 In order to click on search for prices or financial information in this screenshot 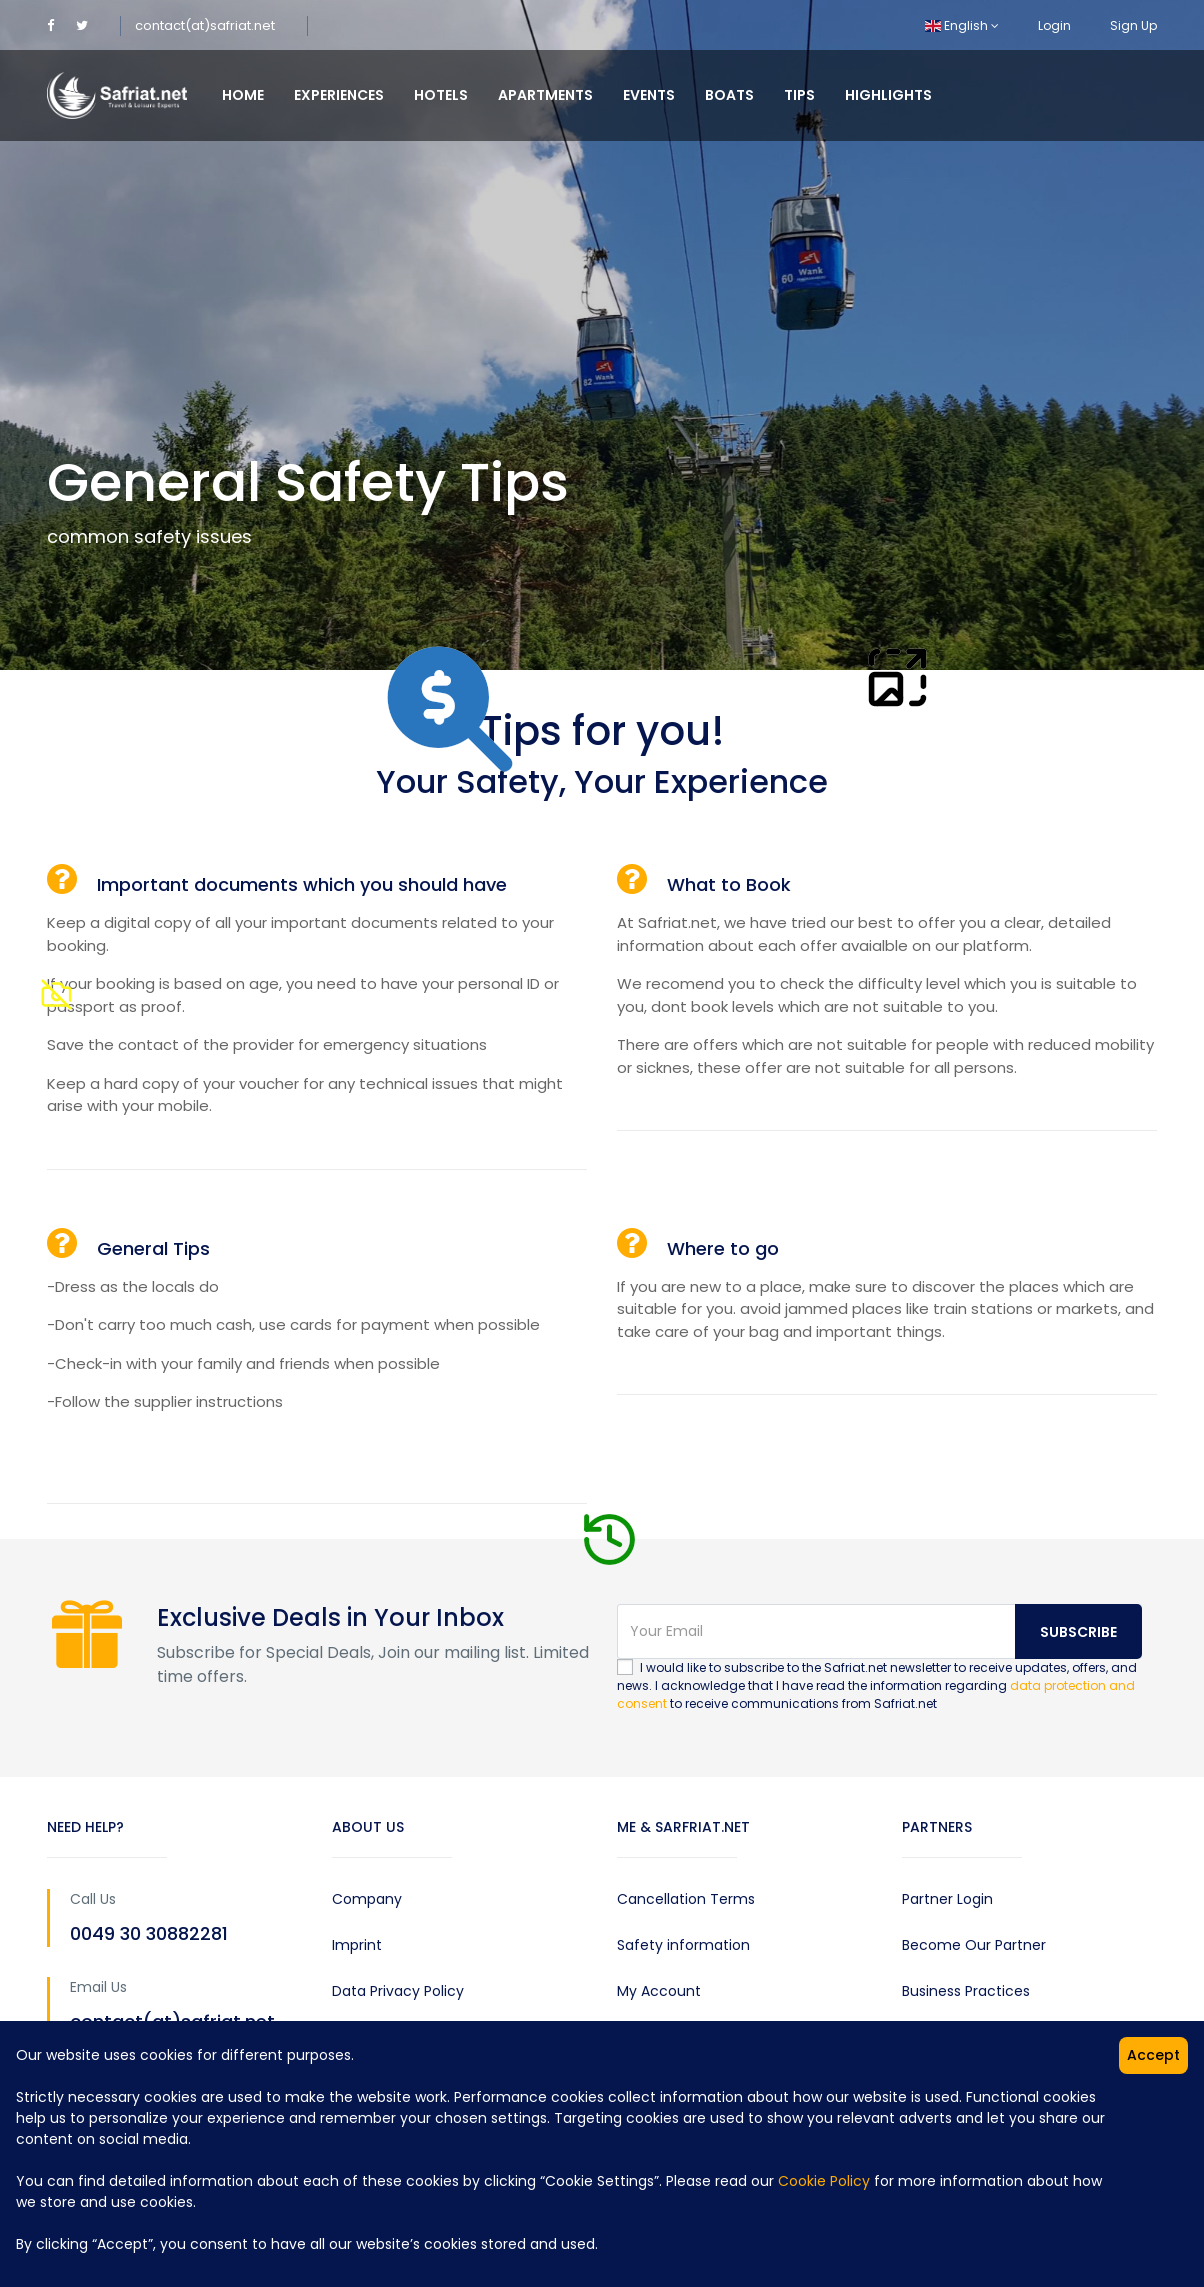, I will do `click(450, 709)`.